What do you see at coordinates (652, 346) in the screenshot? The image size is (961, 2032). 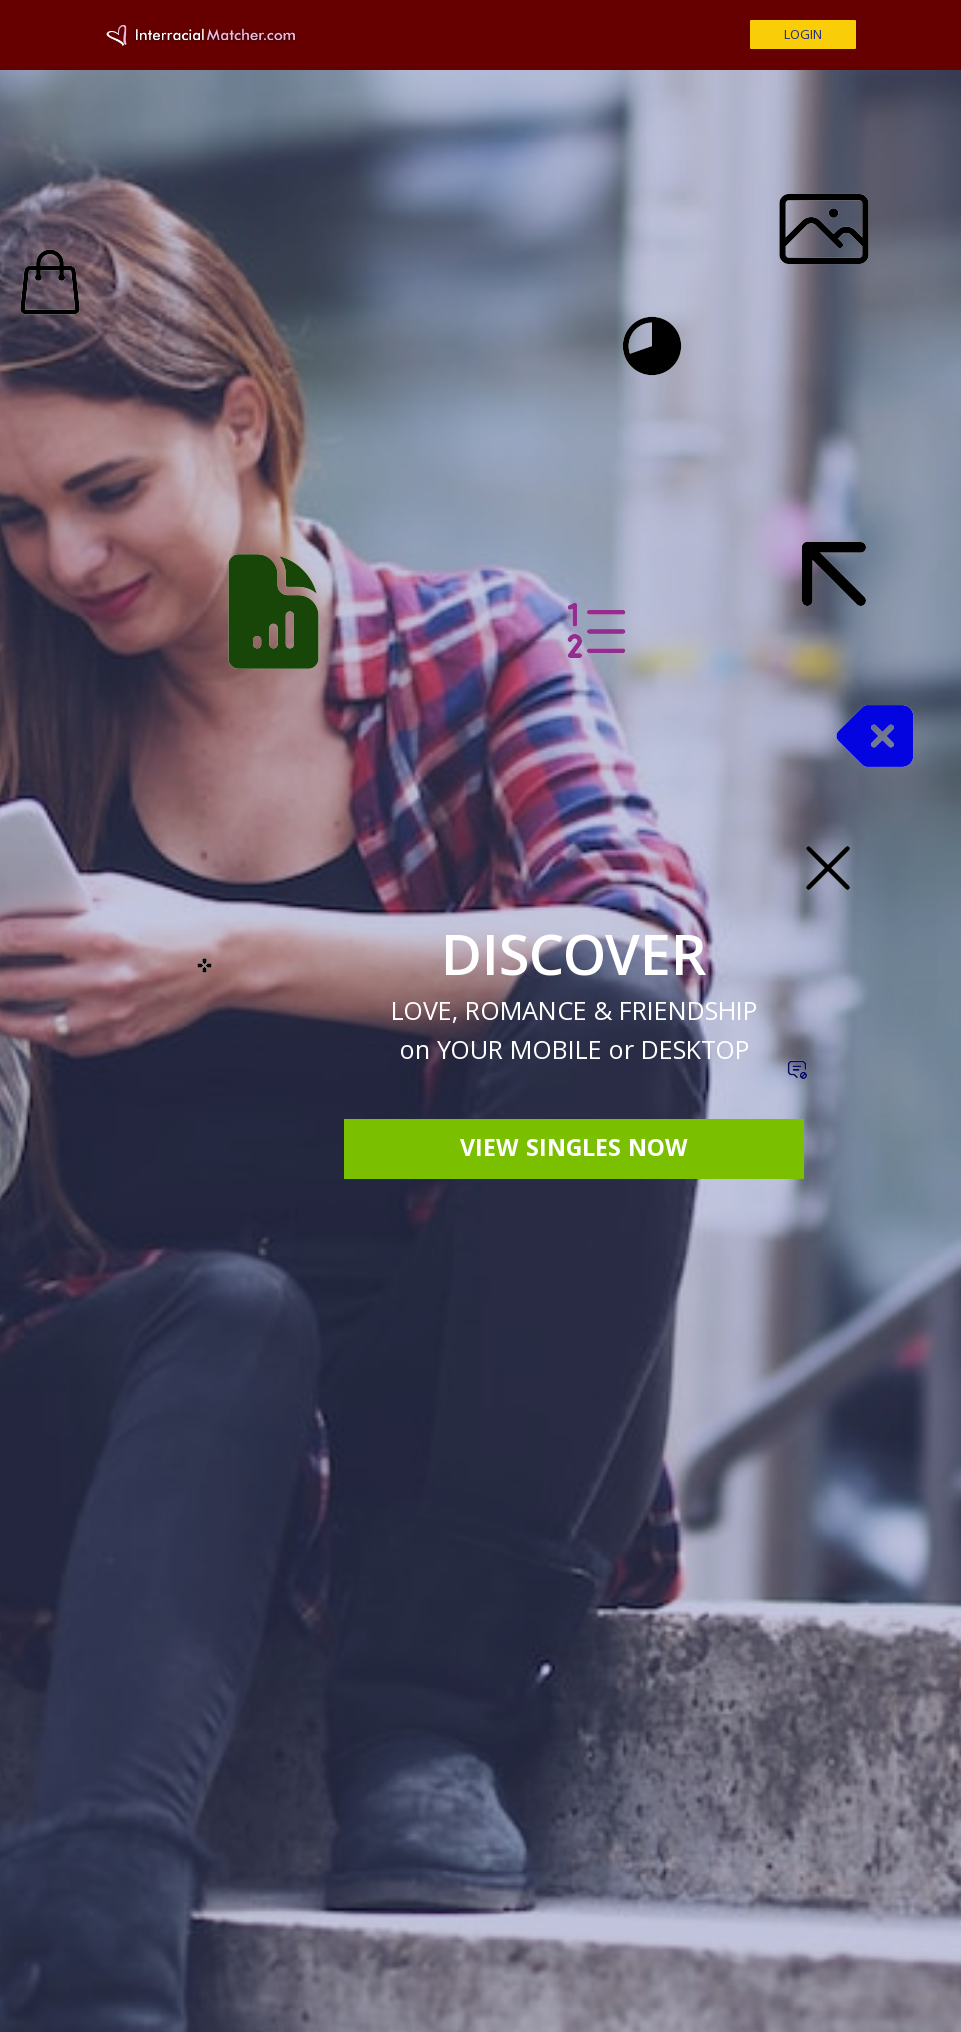 I see `indicates 70% progress or completion` at bounding box center [652, 346].